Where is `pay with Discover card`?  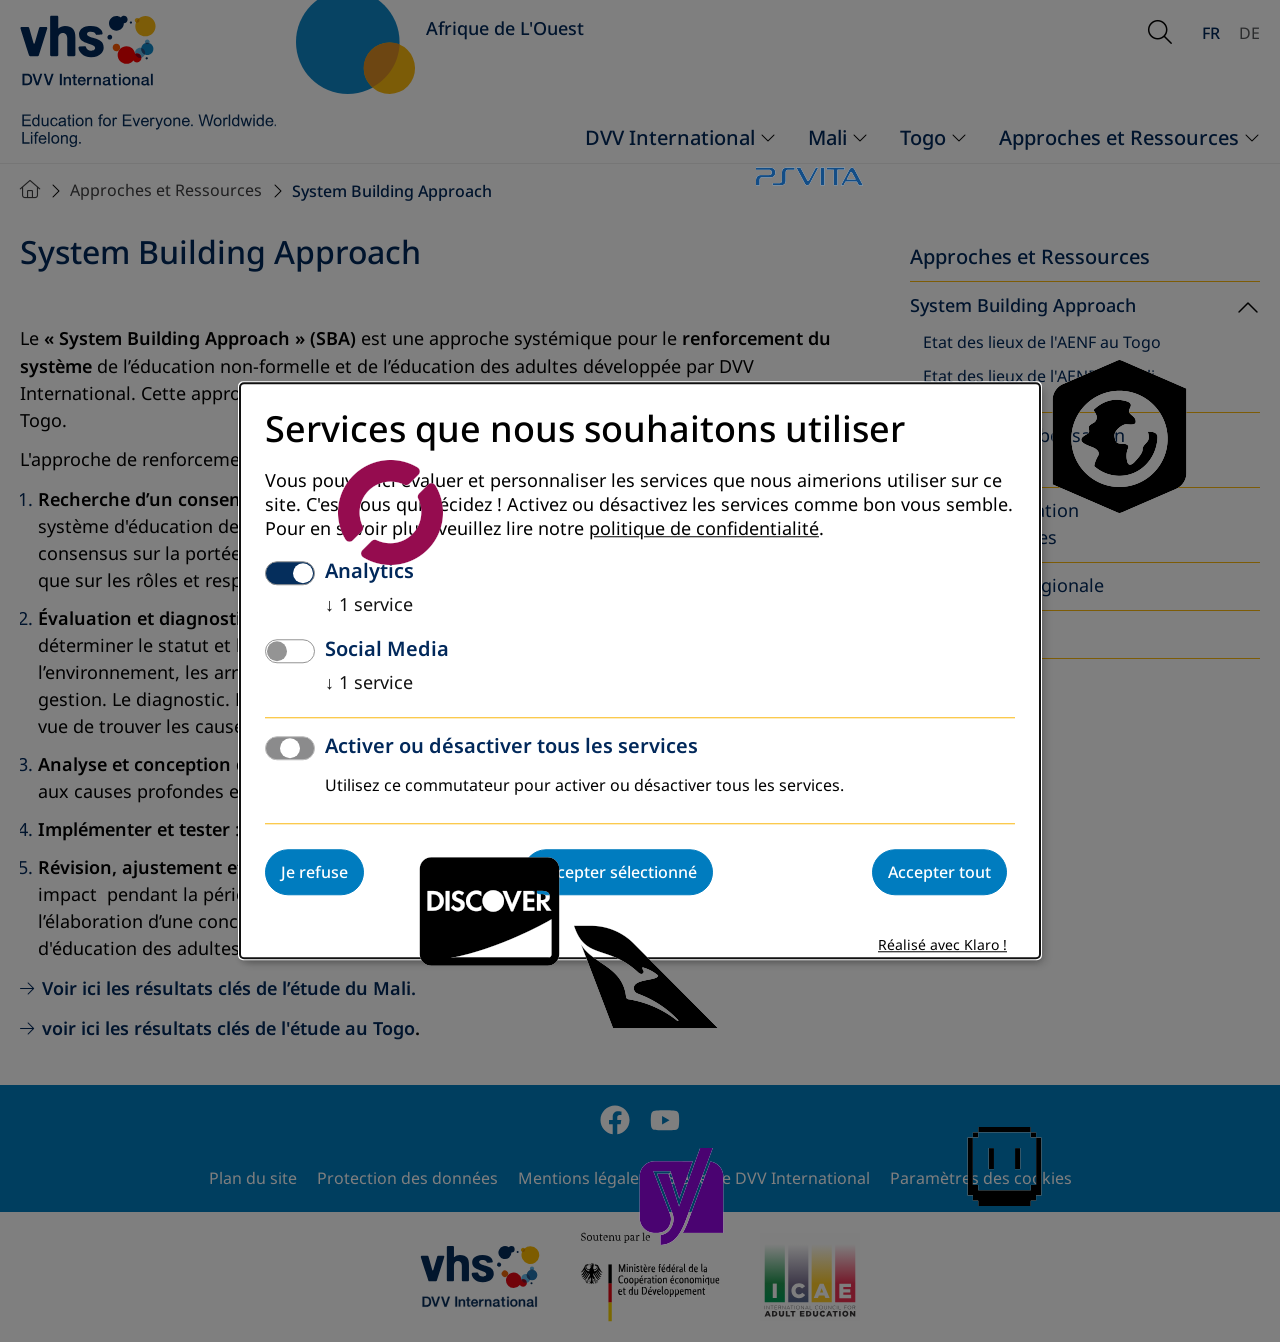 pay with Discover card is located at coordinates (489, 911).